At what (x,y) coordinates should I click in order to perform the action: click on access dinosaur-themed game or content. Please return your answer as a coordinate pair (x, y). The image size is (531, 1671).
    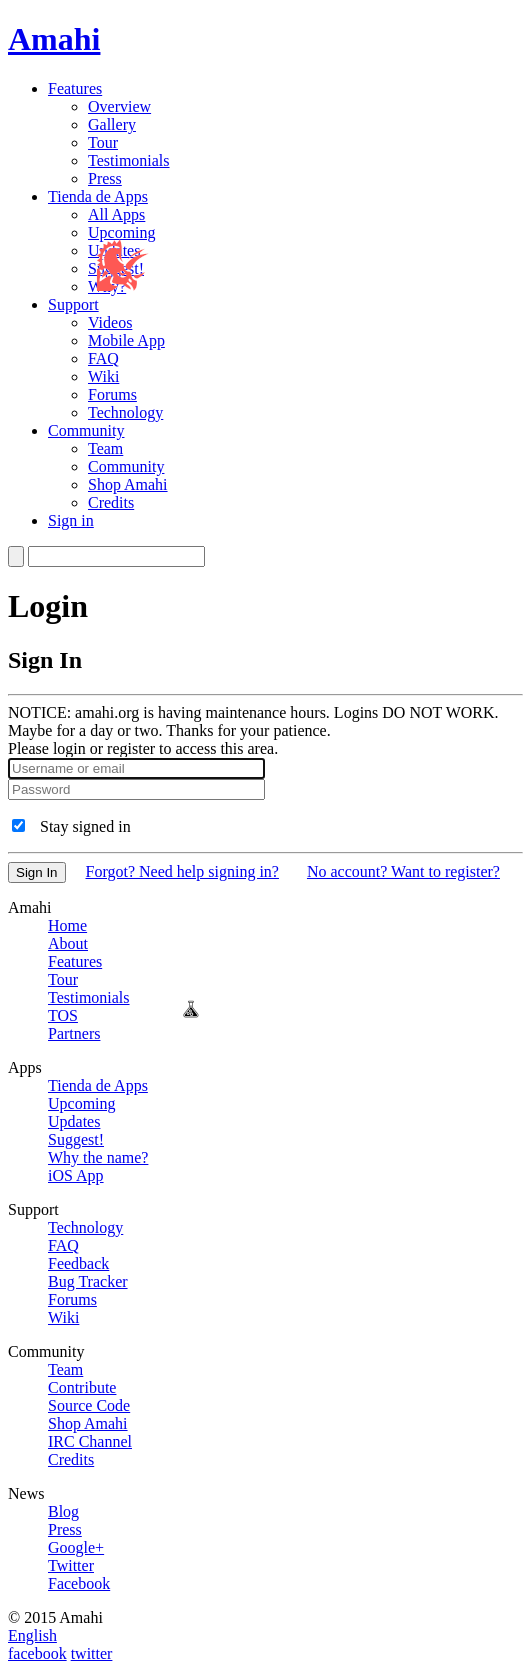
    Looking at the image, I should click on (123, 265).